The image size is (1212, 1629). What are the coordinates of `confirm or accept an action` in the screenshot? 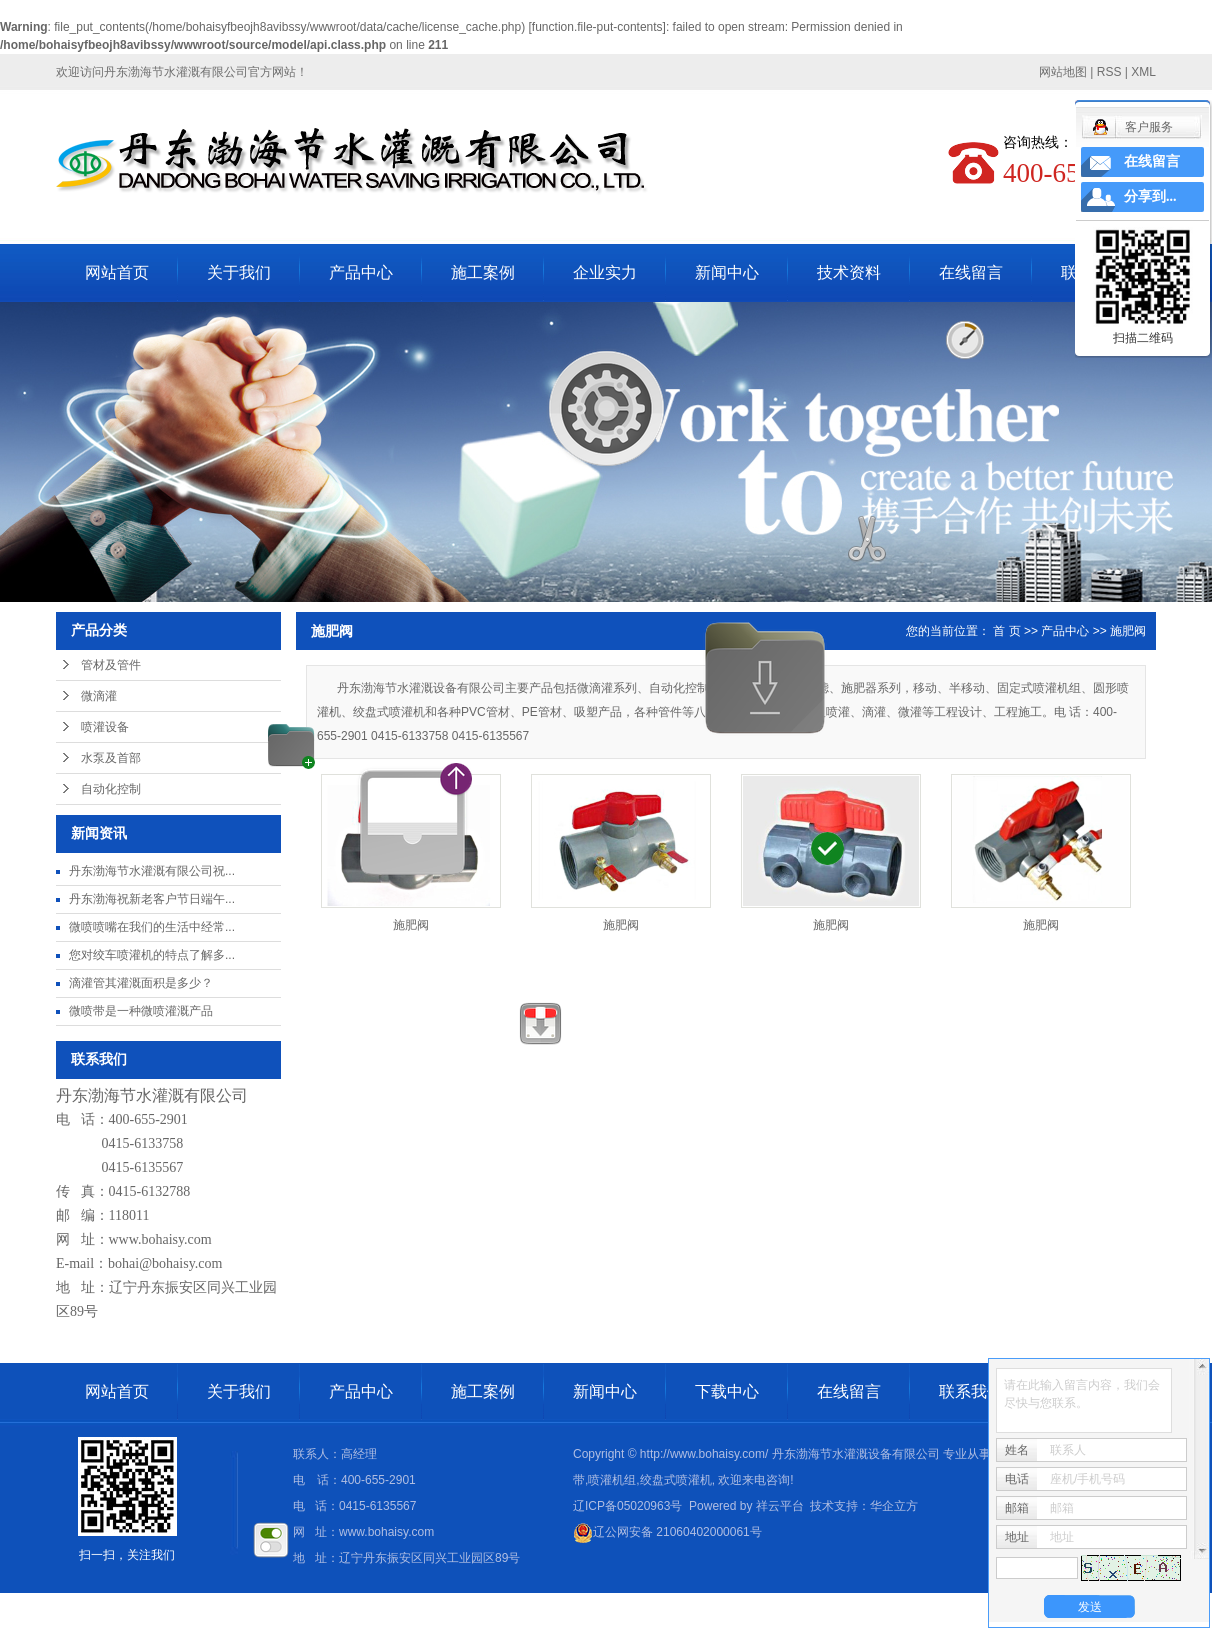 It's located at (827, 848).